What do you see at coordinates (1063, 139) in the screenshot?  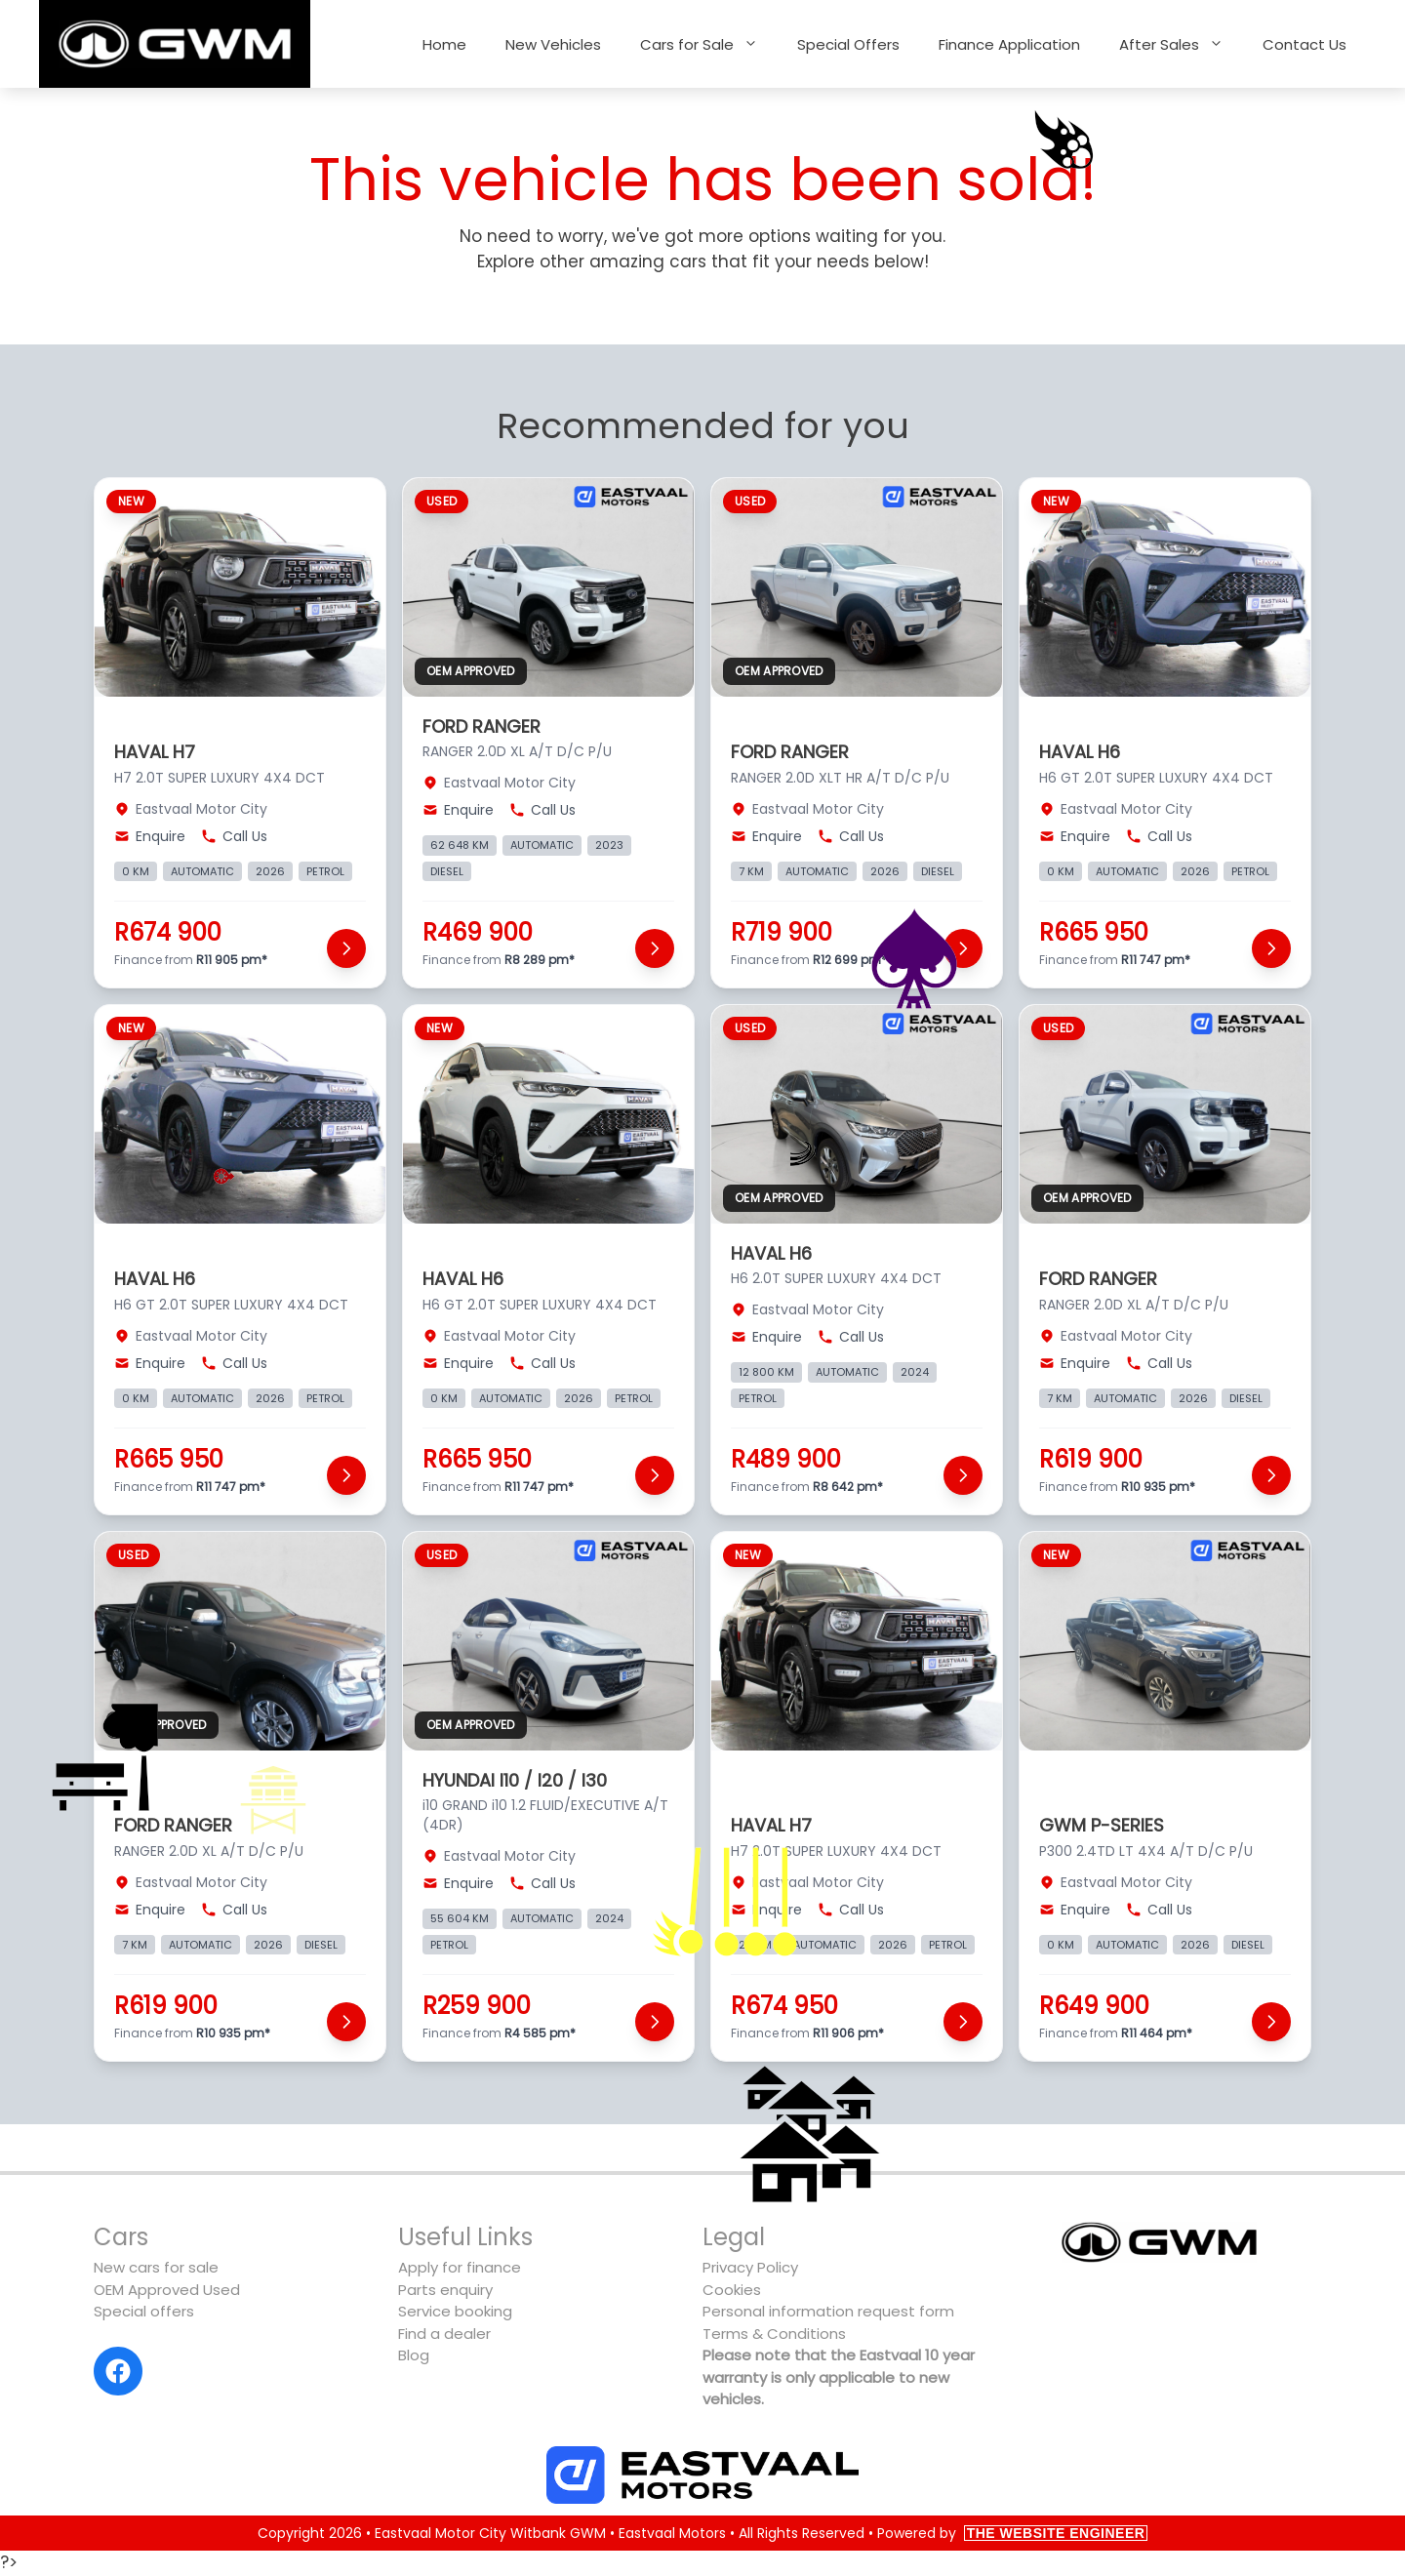 I see `activate fire or burn effect in game` at bounding box center [1063, 139].